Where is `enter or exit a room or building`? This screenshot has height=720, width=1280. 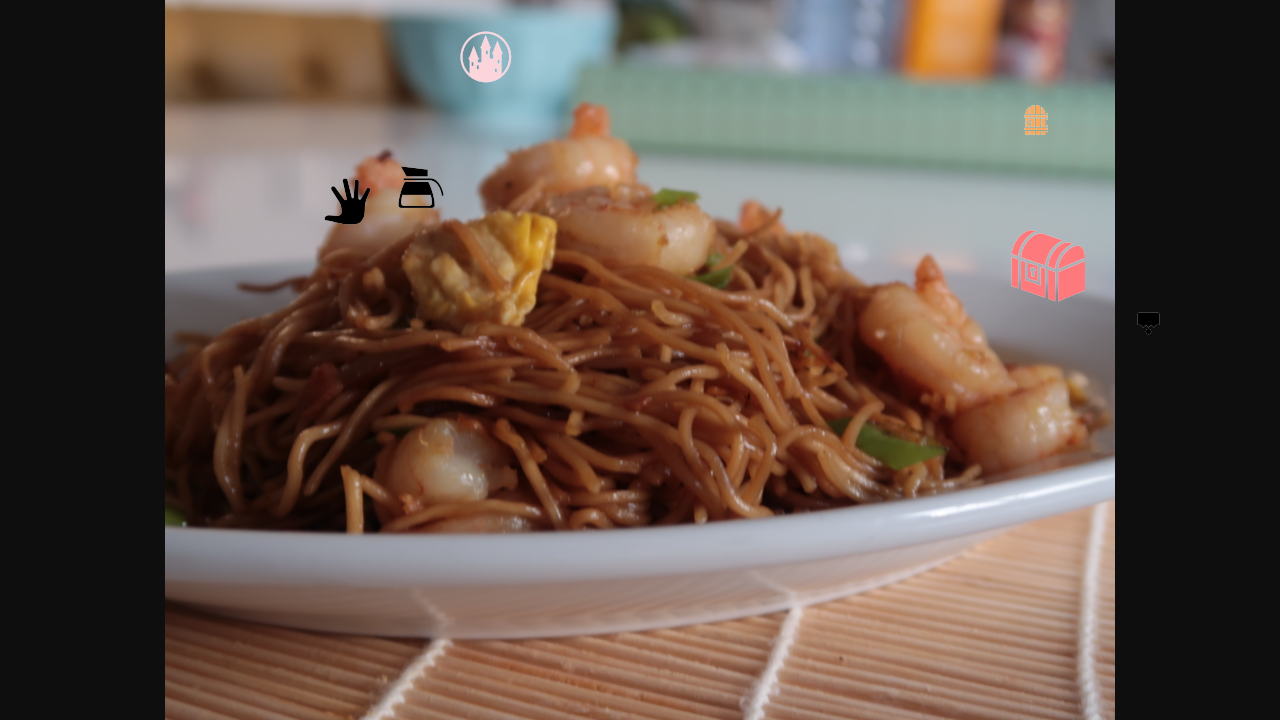 enter or exit a room or building is located at coordinates (1035, 120).